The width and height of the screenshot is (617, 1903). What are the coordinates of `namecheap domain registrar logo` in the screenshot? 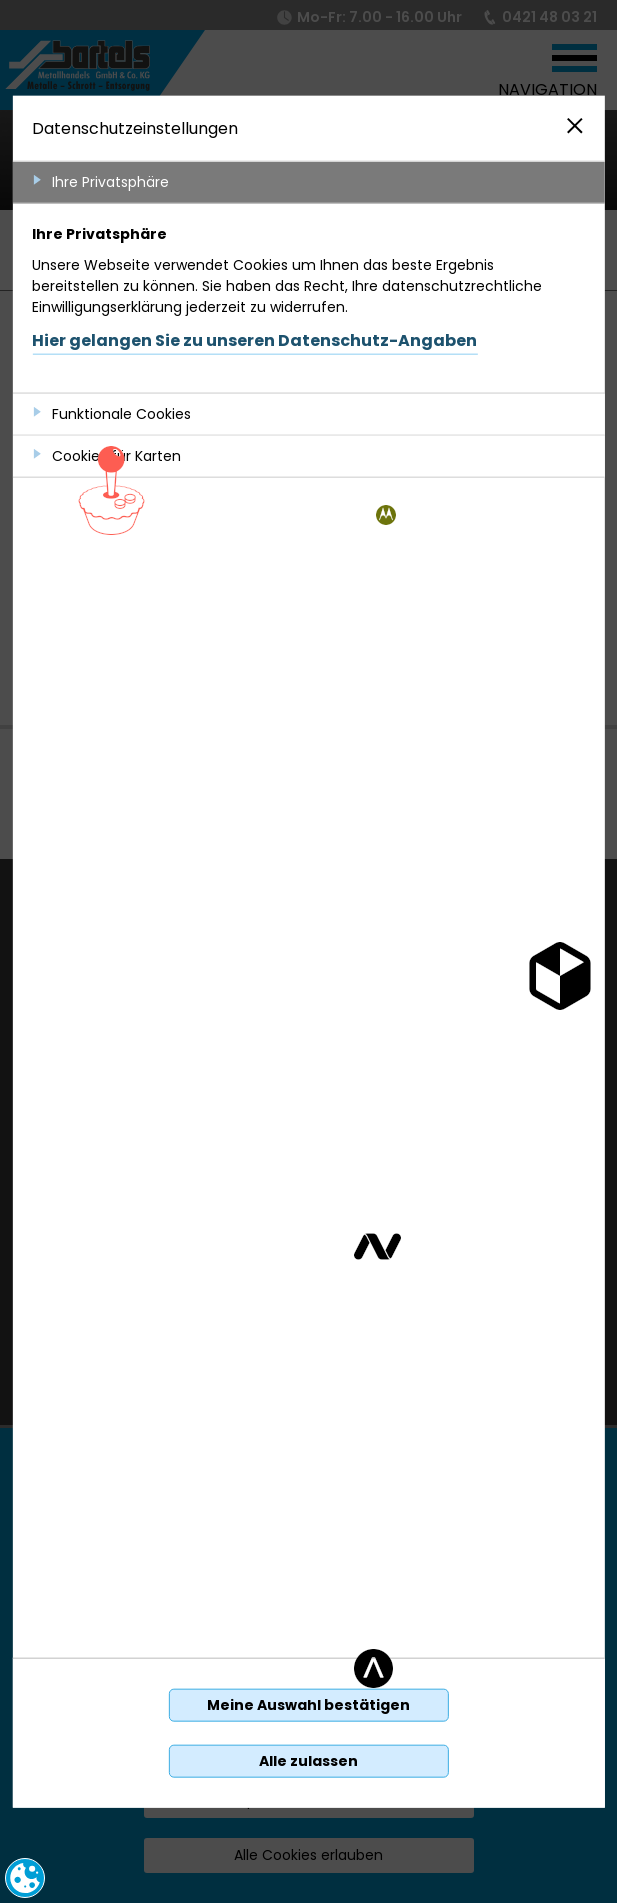 It's located at (377, 1246).